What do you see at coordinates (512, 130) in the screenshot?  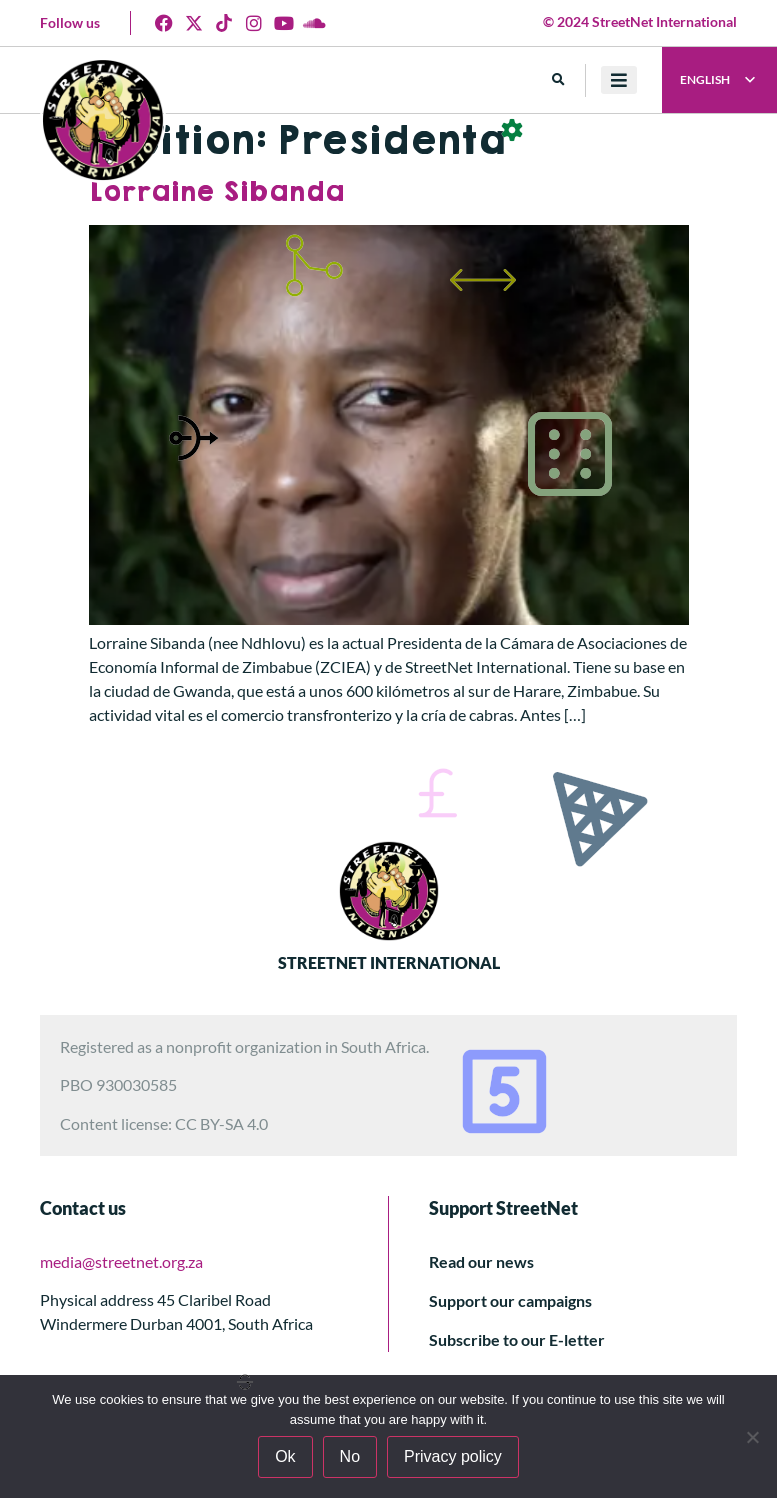 I see `access settings or preferences` at bounding box center [512, 130].